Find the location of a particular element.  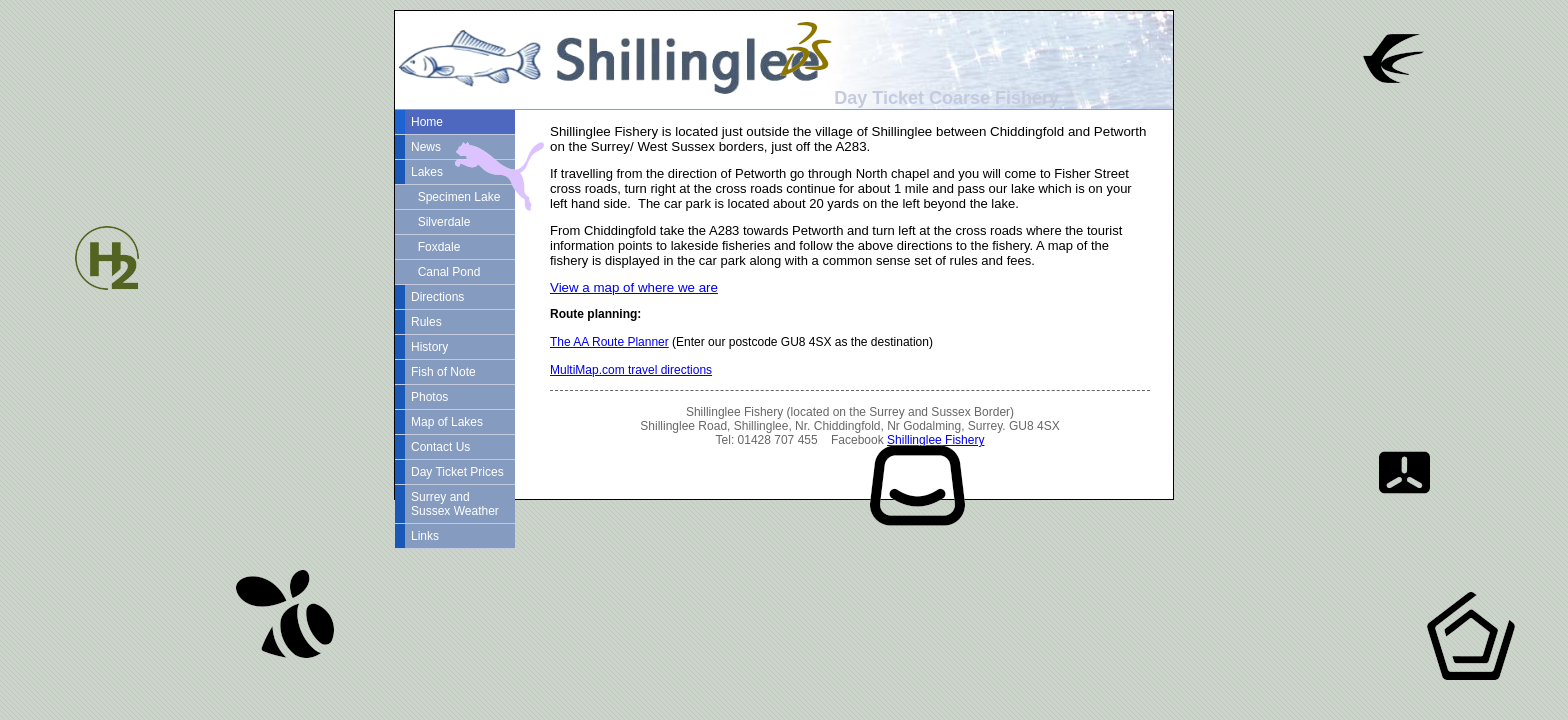

h2 database logo is located at coordinates (107, 258).